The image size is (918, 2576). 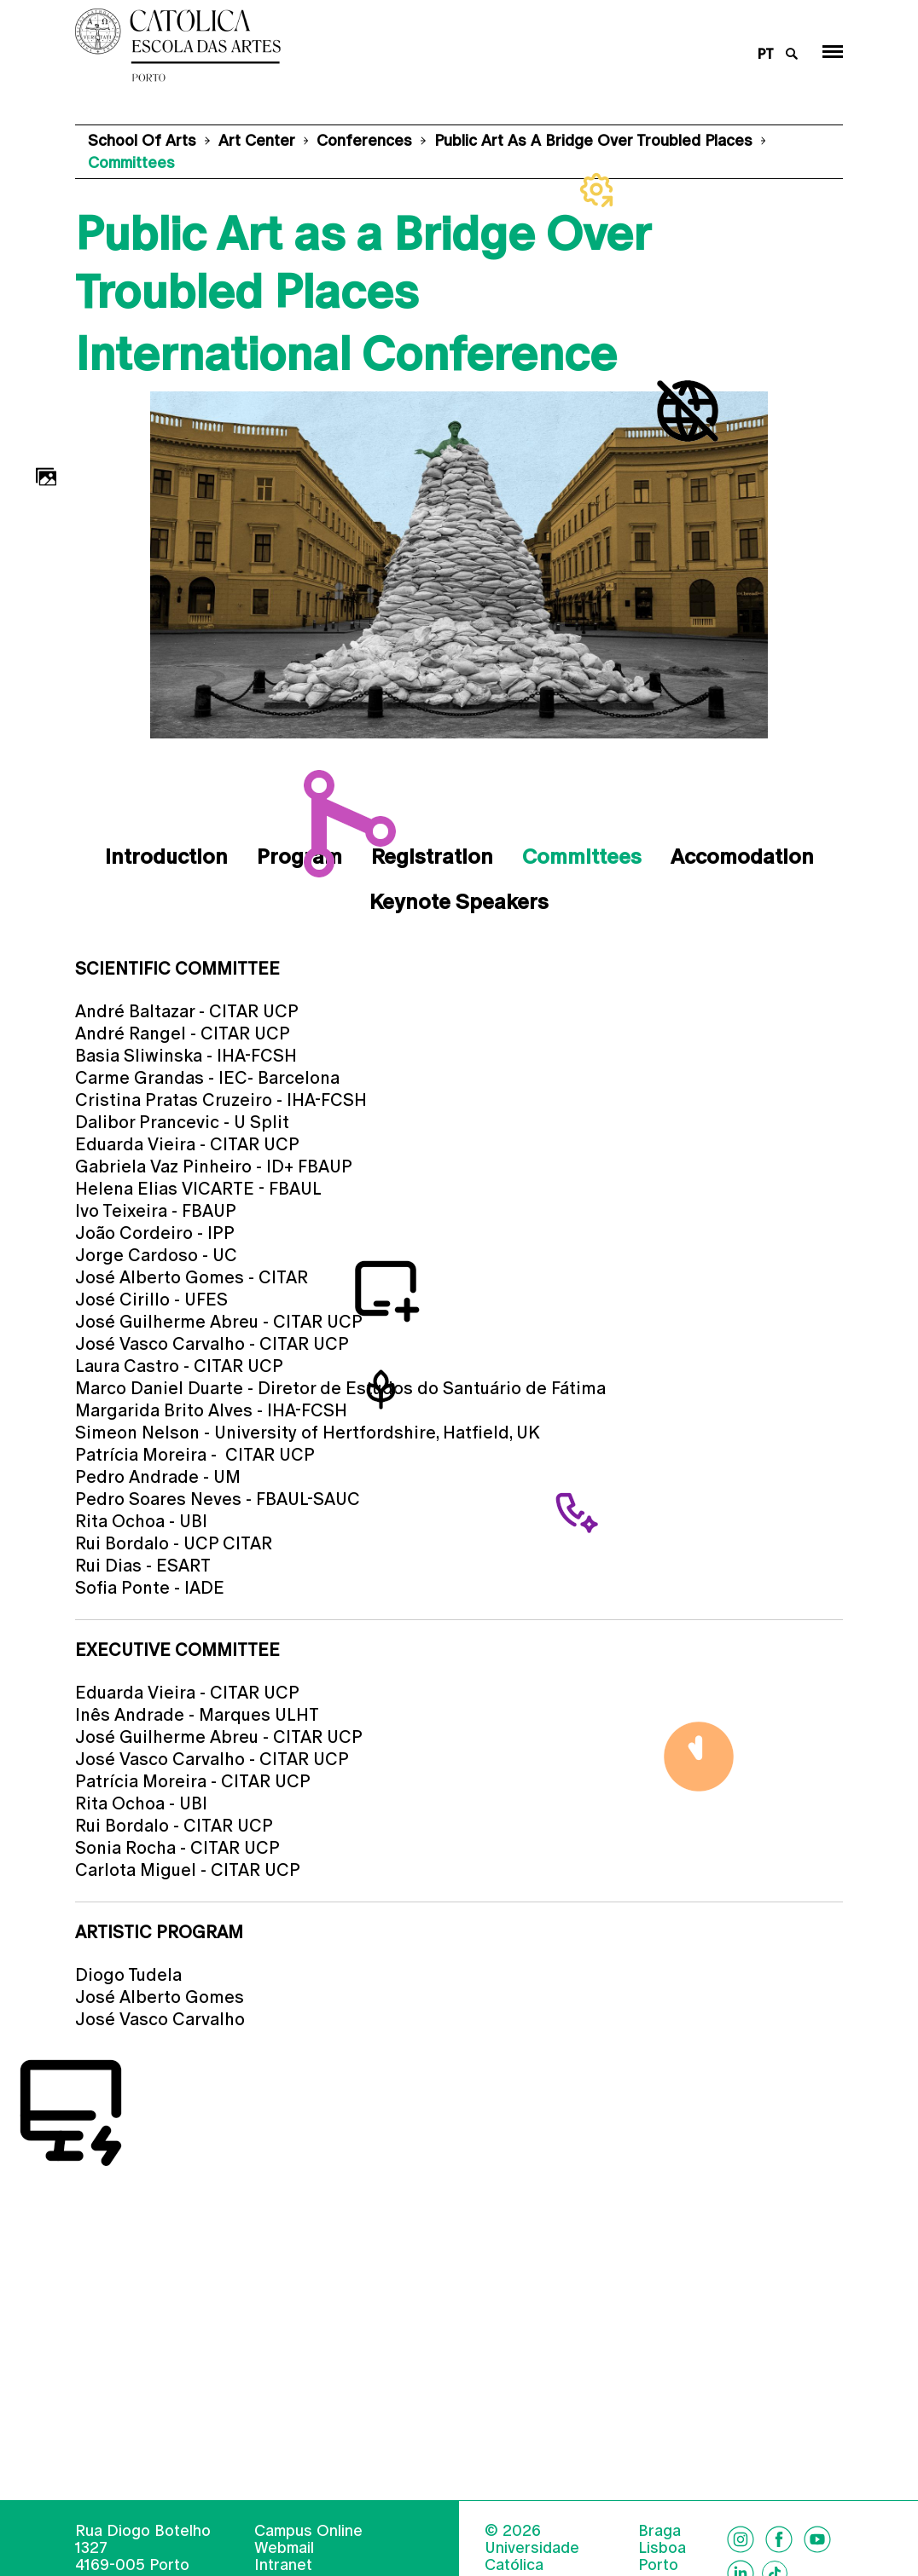 I want to click on disable internet or web access, so click(x=688, y=411).